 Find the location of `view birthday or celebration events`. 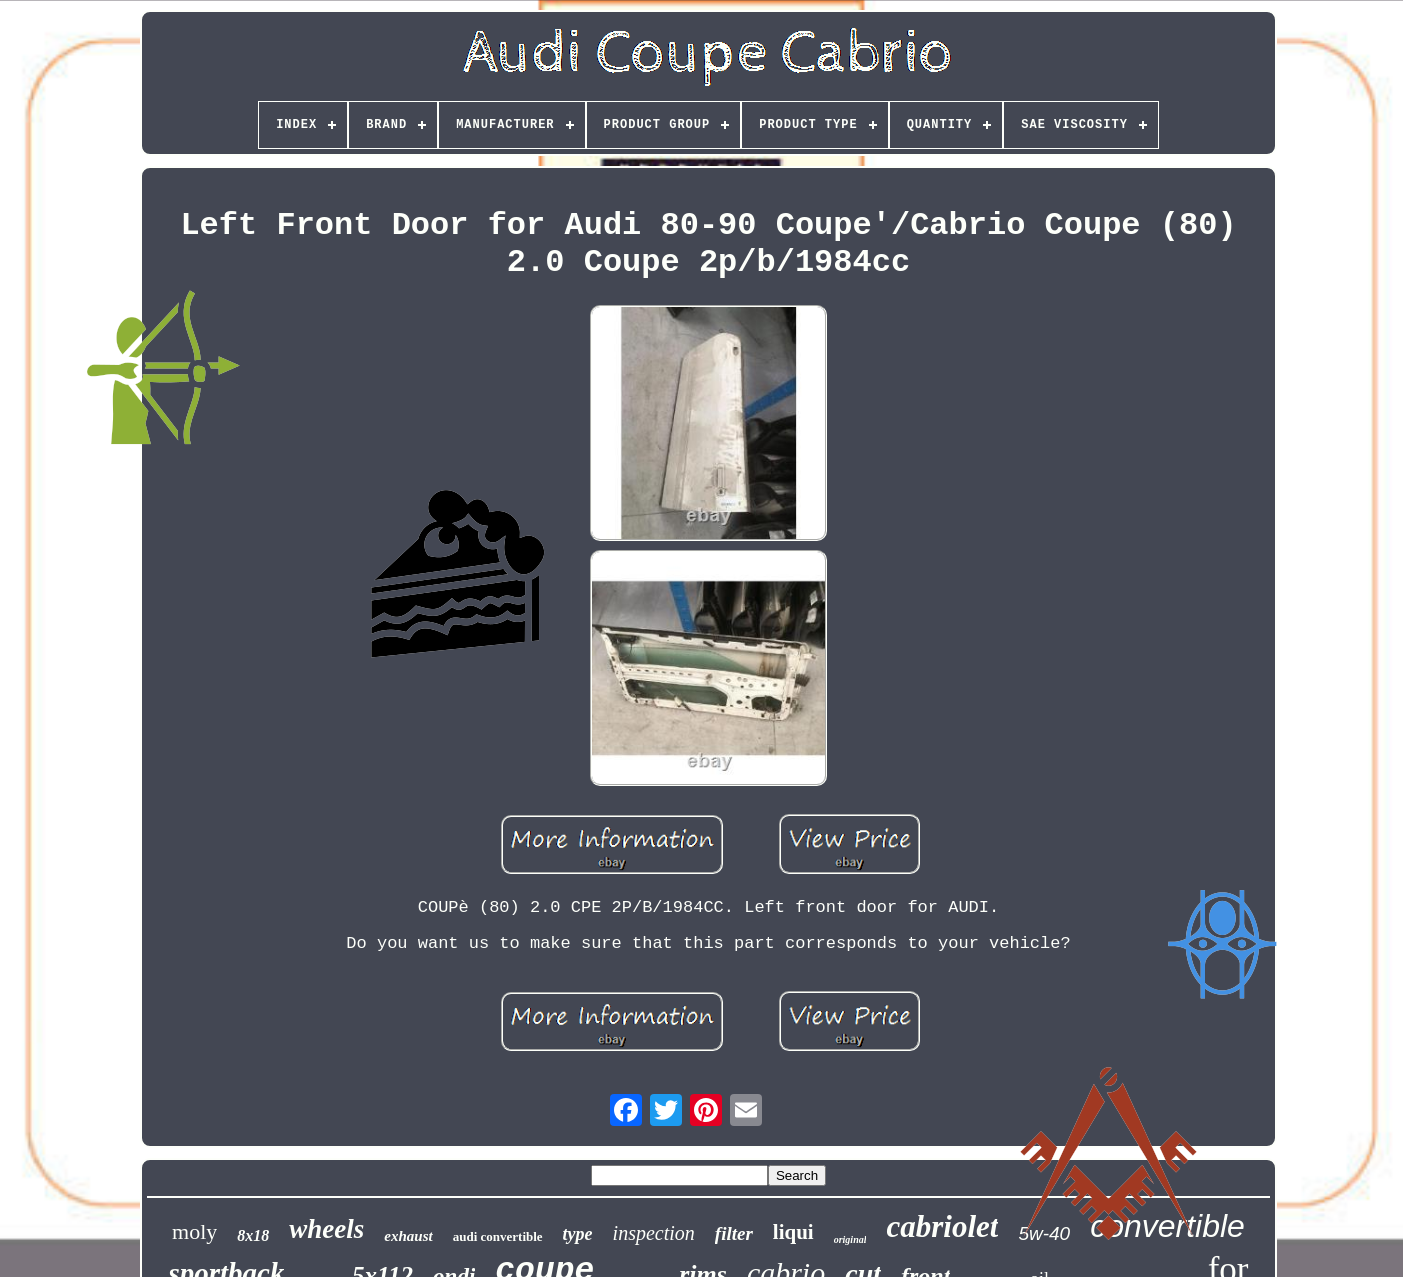

view birthday or celebration events is located at coordinates (457, 576).